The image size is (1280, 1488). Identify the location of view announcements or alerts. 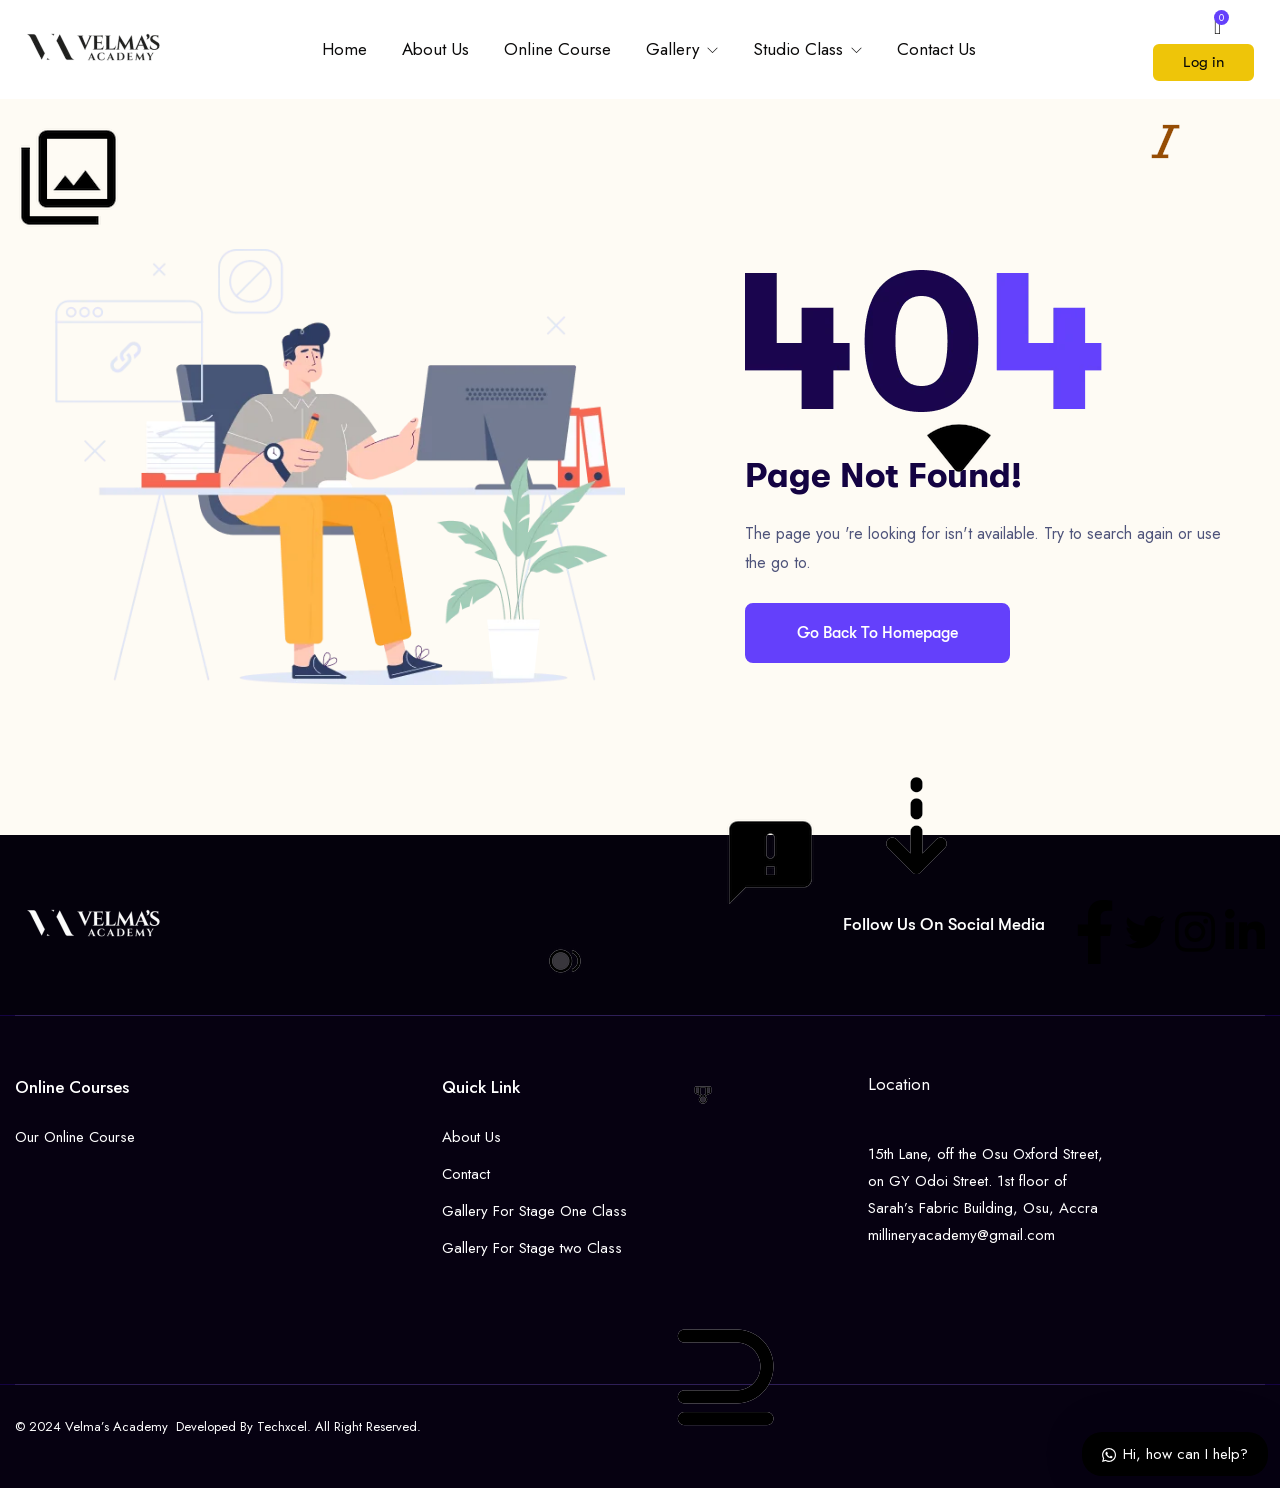
(770, 862).